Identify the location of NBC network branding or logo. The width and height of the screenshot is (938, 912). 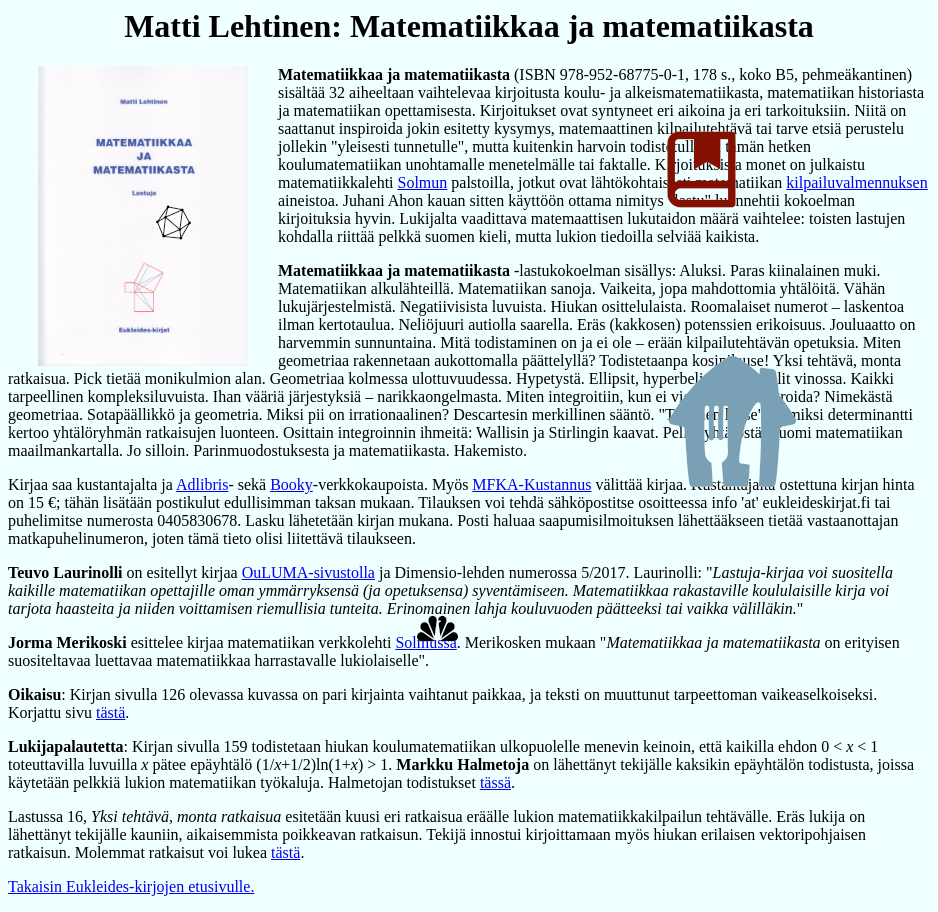
(437, 628).